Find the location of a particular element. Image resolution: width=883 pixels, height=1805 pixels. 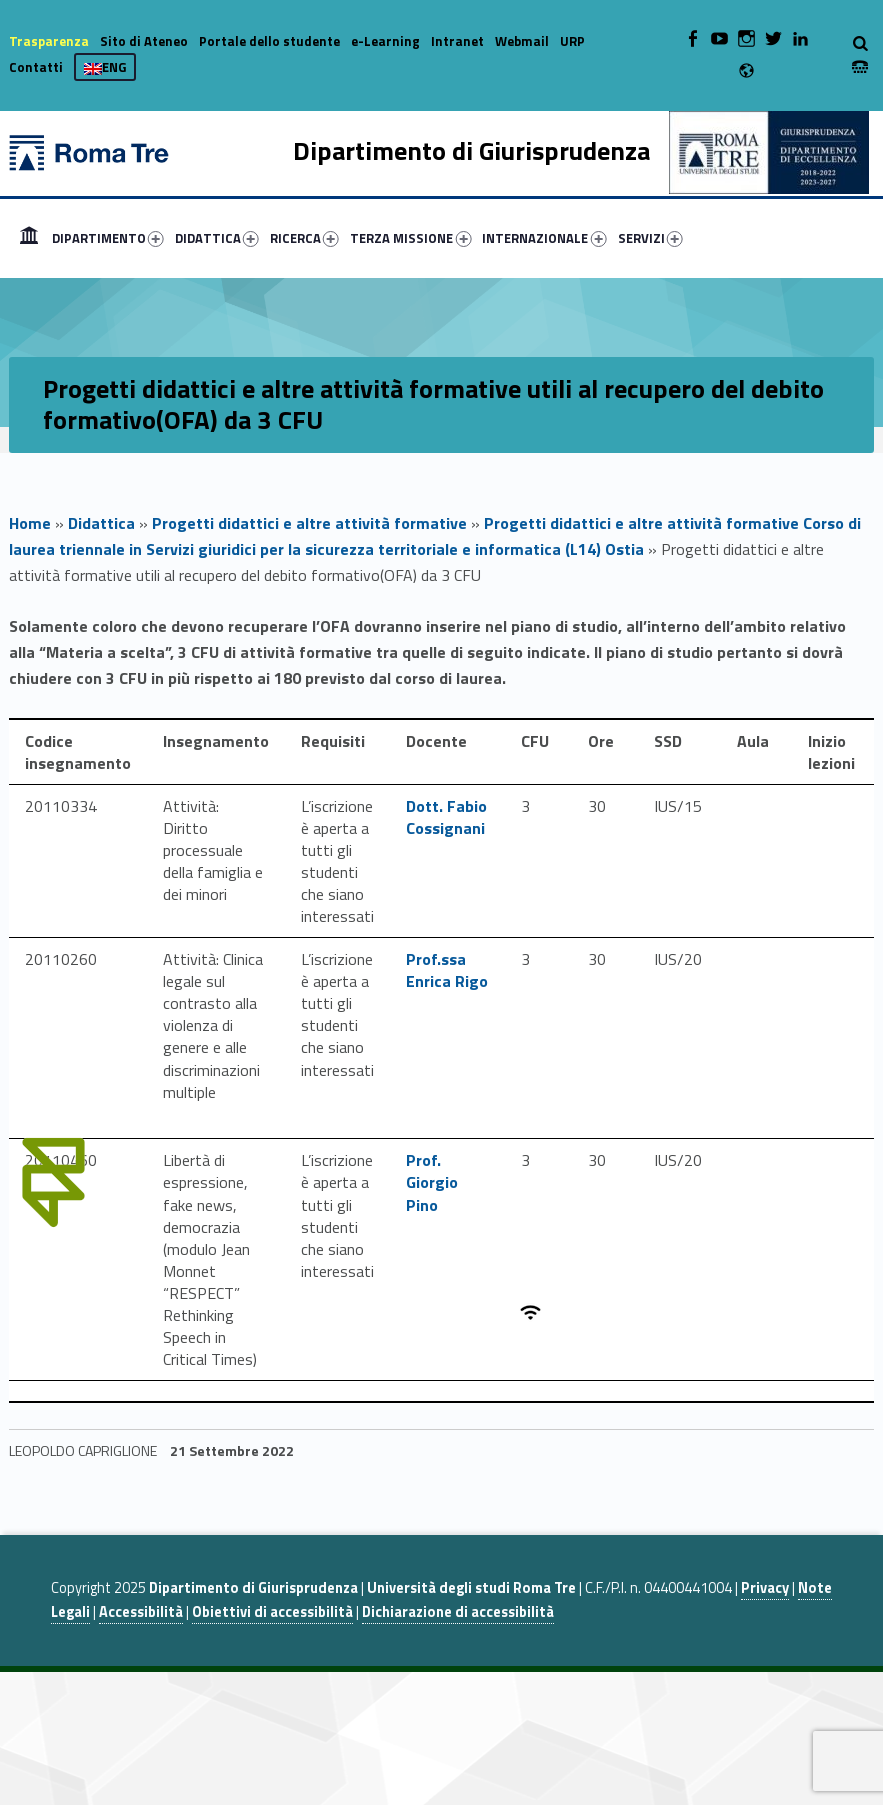

open Framer design tool is located at coordinates (53, 1182).